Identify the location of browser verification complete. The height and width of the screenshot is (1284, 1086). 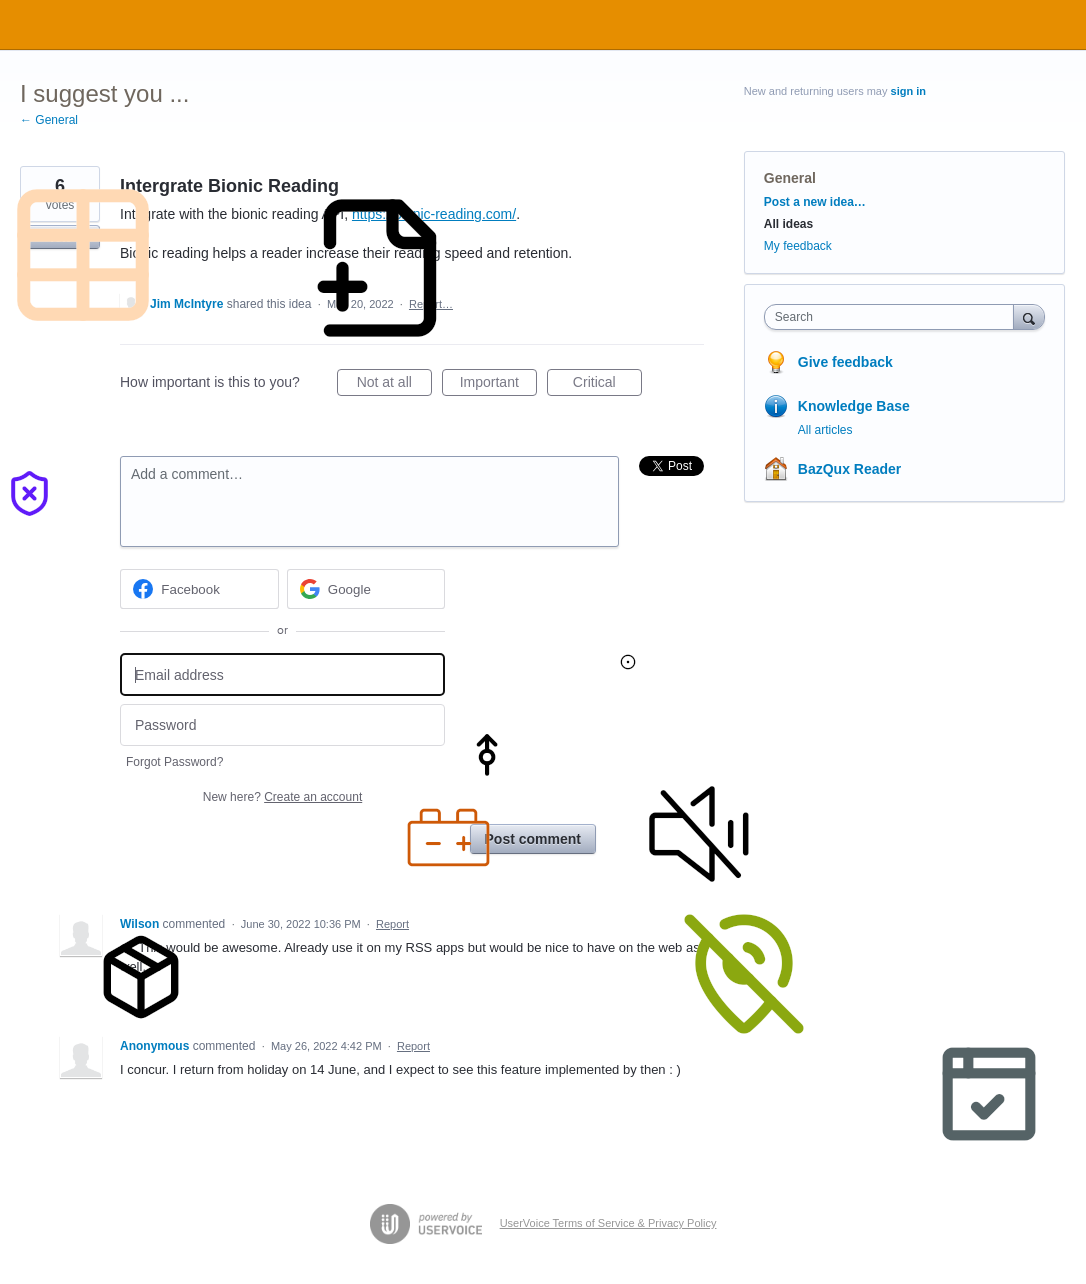
(989, 1094).